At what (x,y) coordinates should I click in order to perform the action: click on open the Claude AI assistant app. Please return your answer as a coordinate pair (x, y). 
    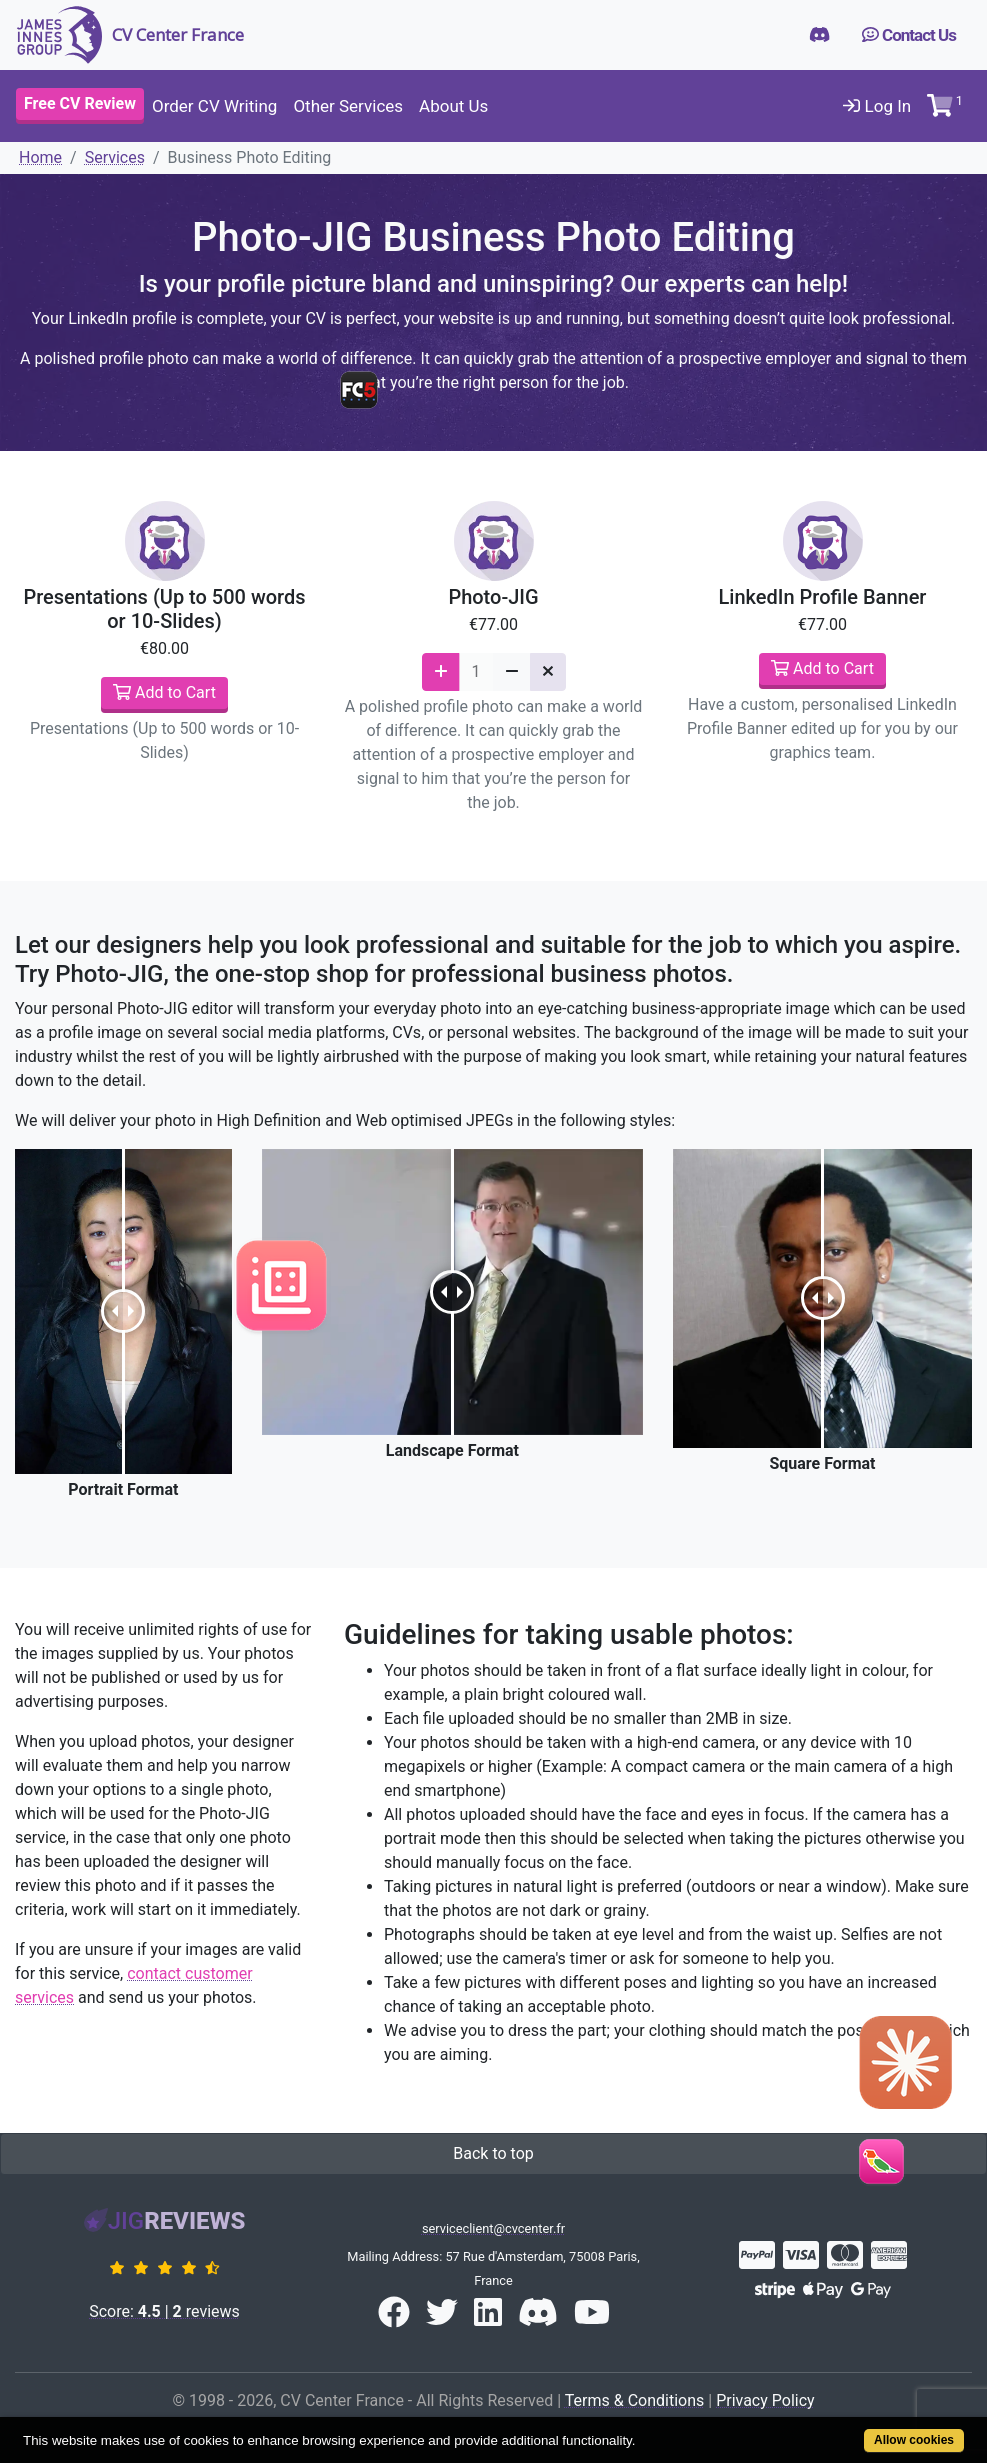
    Looking at the image, I should click on (905, 2062).